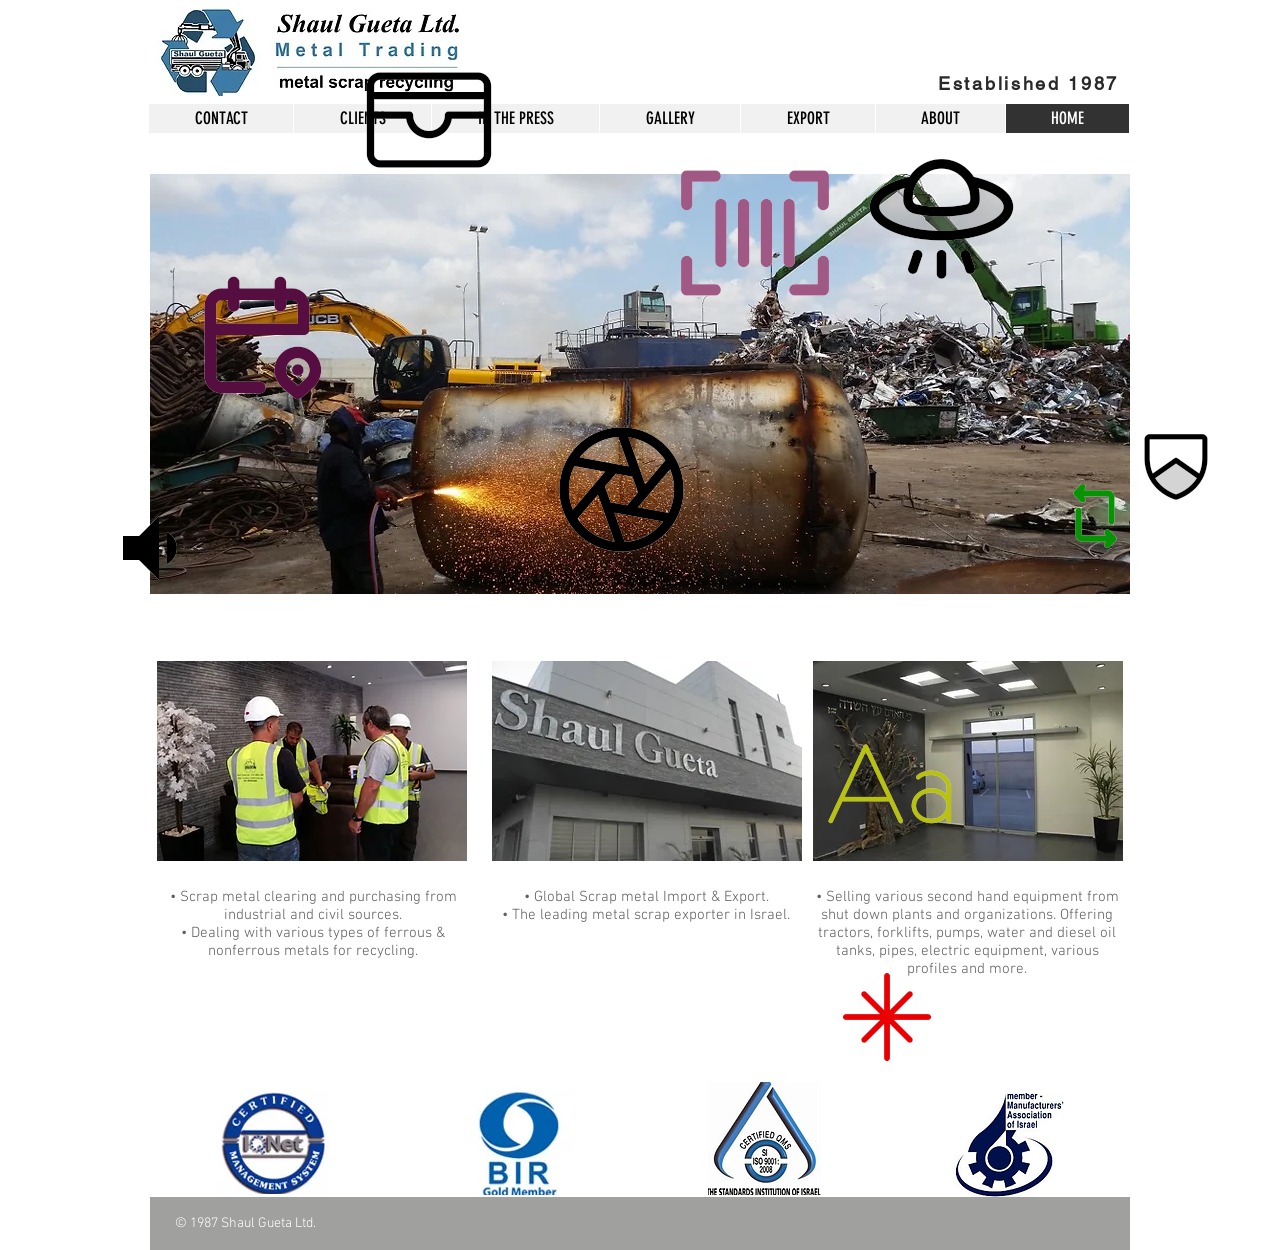 The width and height of the screenshot is (1280, 1250). I want to click on adjust font or text size settings, so click(892, 786).